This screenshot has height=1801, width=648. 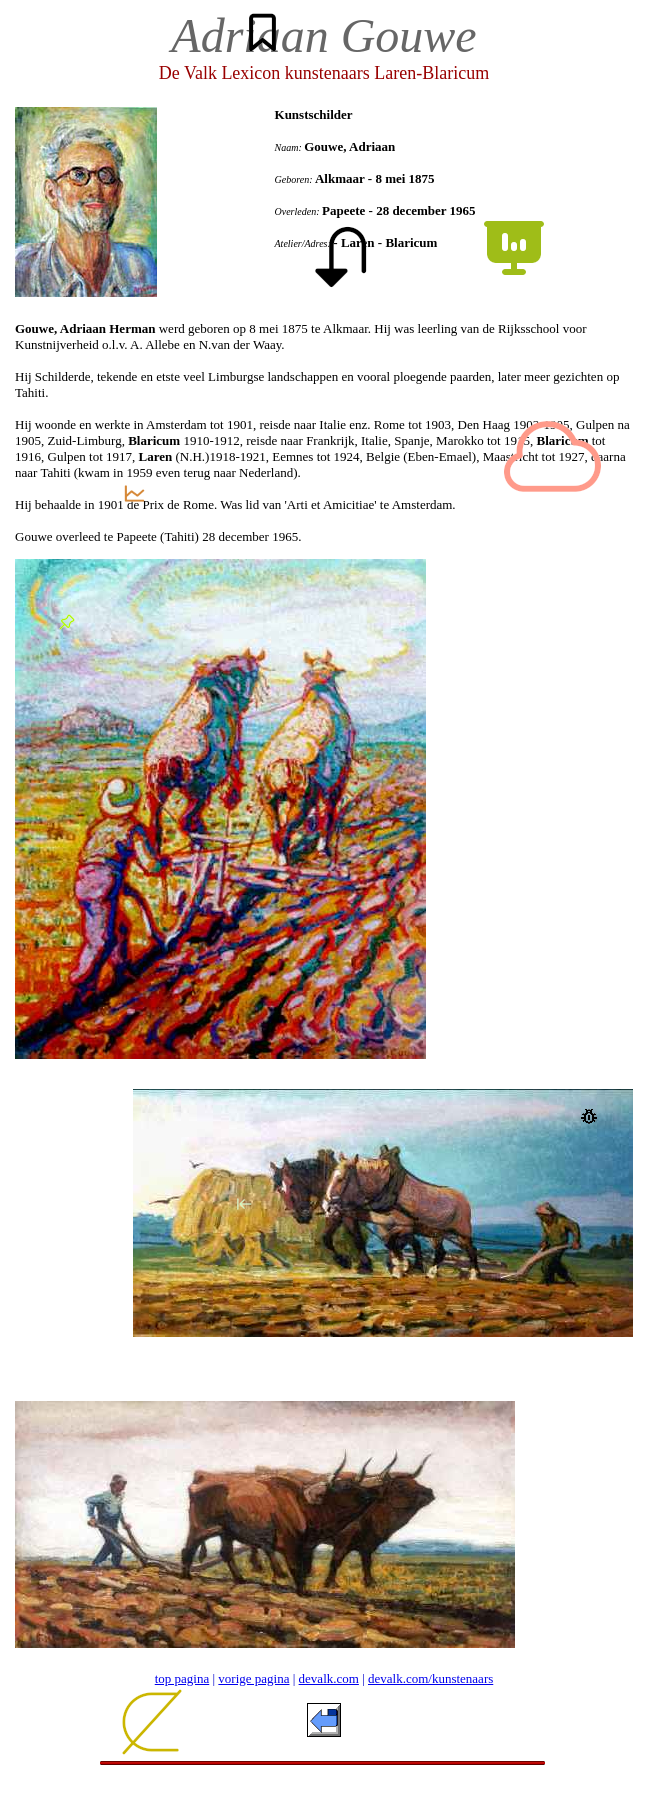 What do you see at coordinates (134, 493) in the screenshot?
I see `view analytics or statistics` at bounding box center [134, 493].